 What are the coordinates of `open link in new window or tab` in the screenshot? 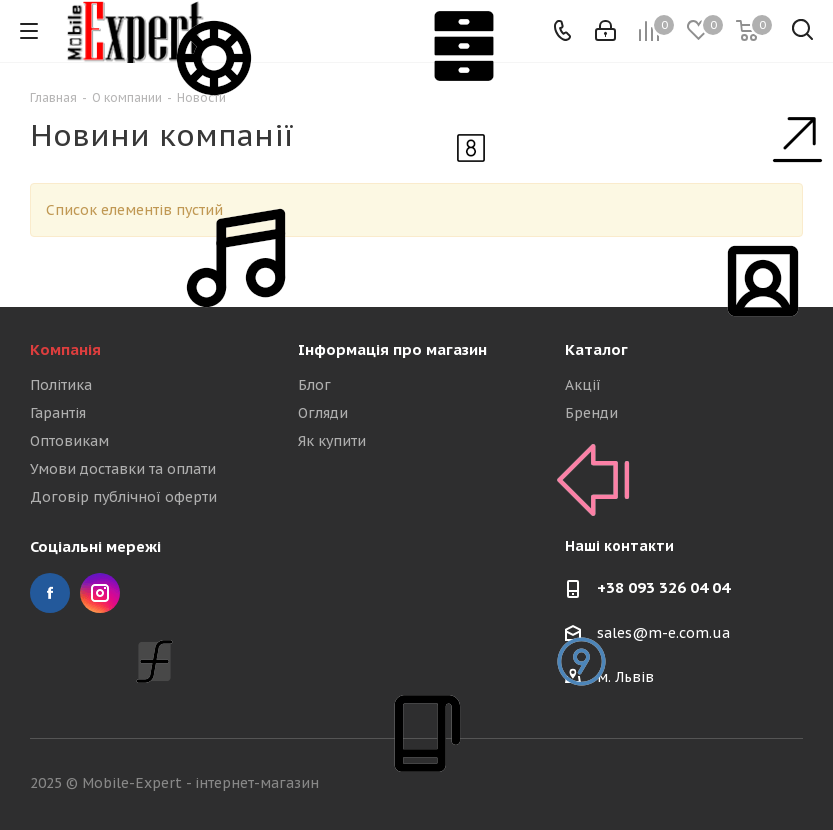 It's located at (797, 137).